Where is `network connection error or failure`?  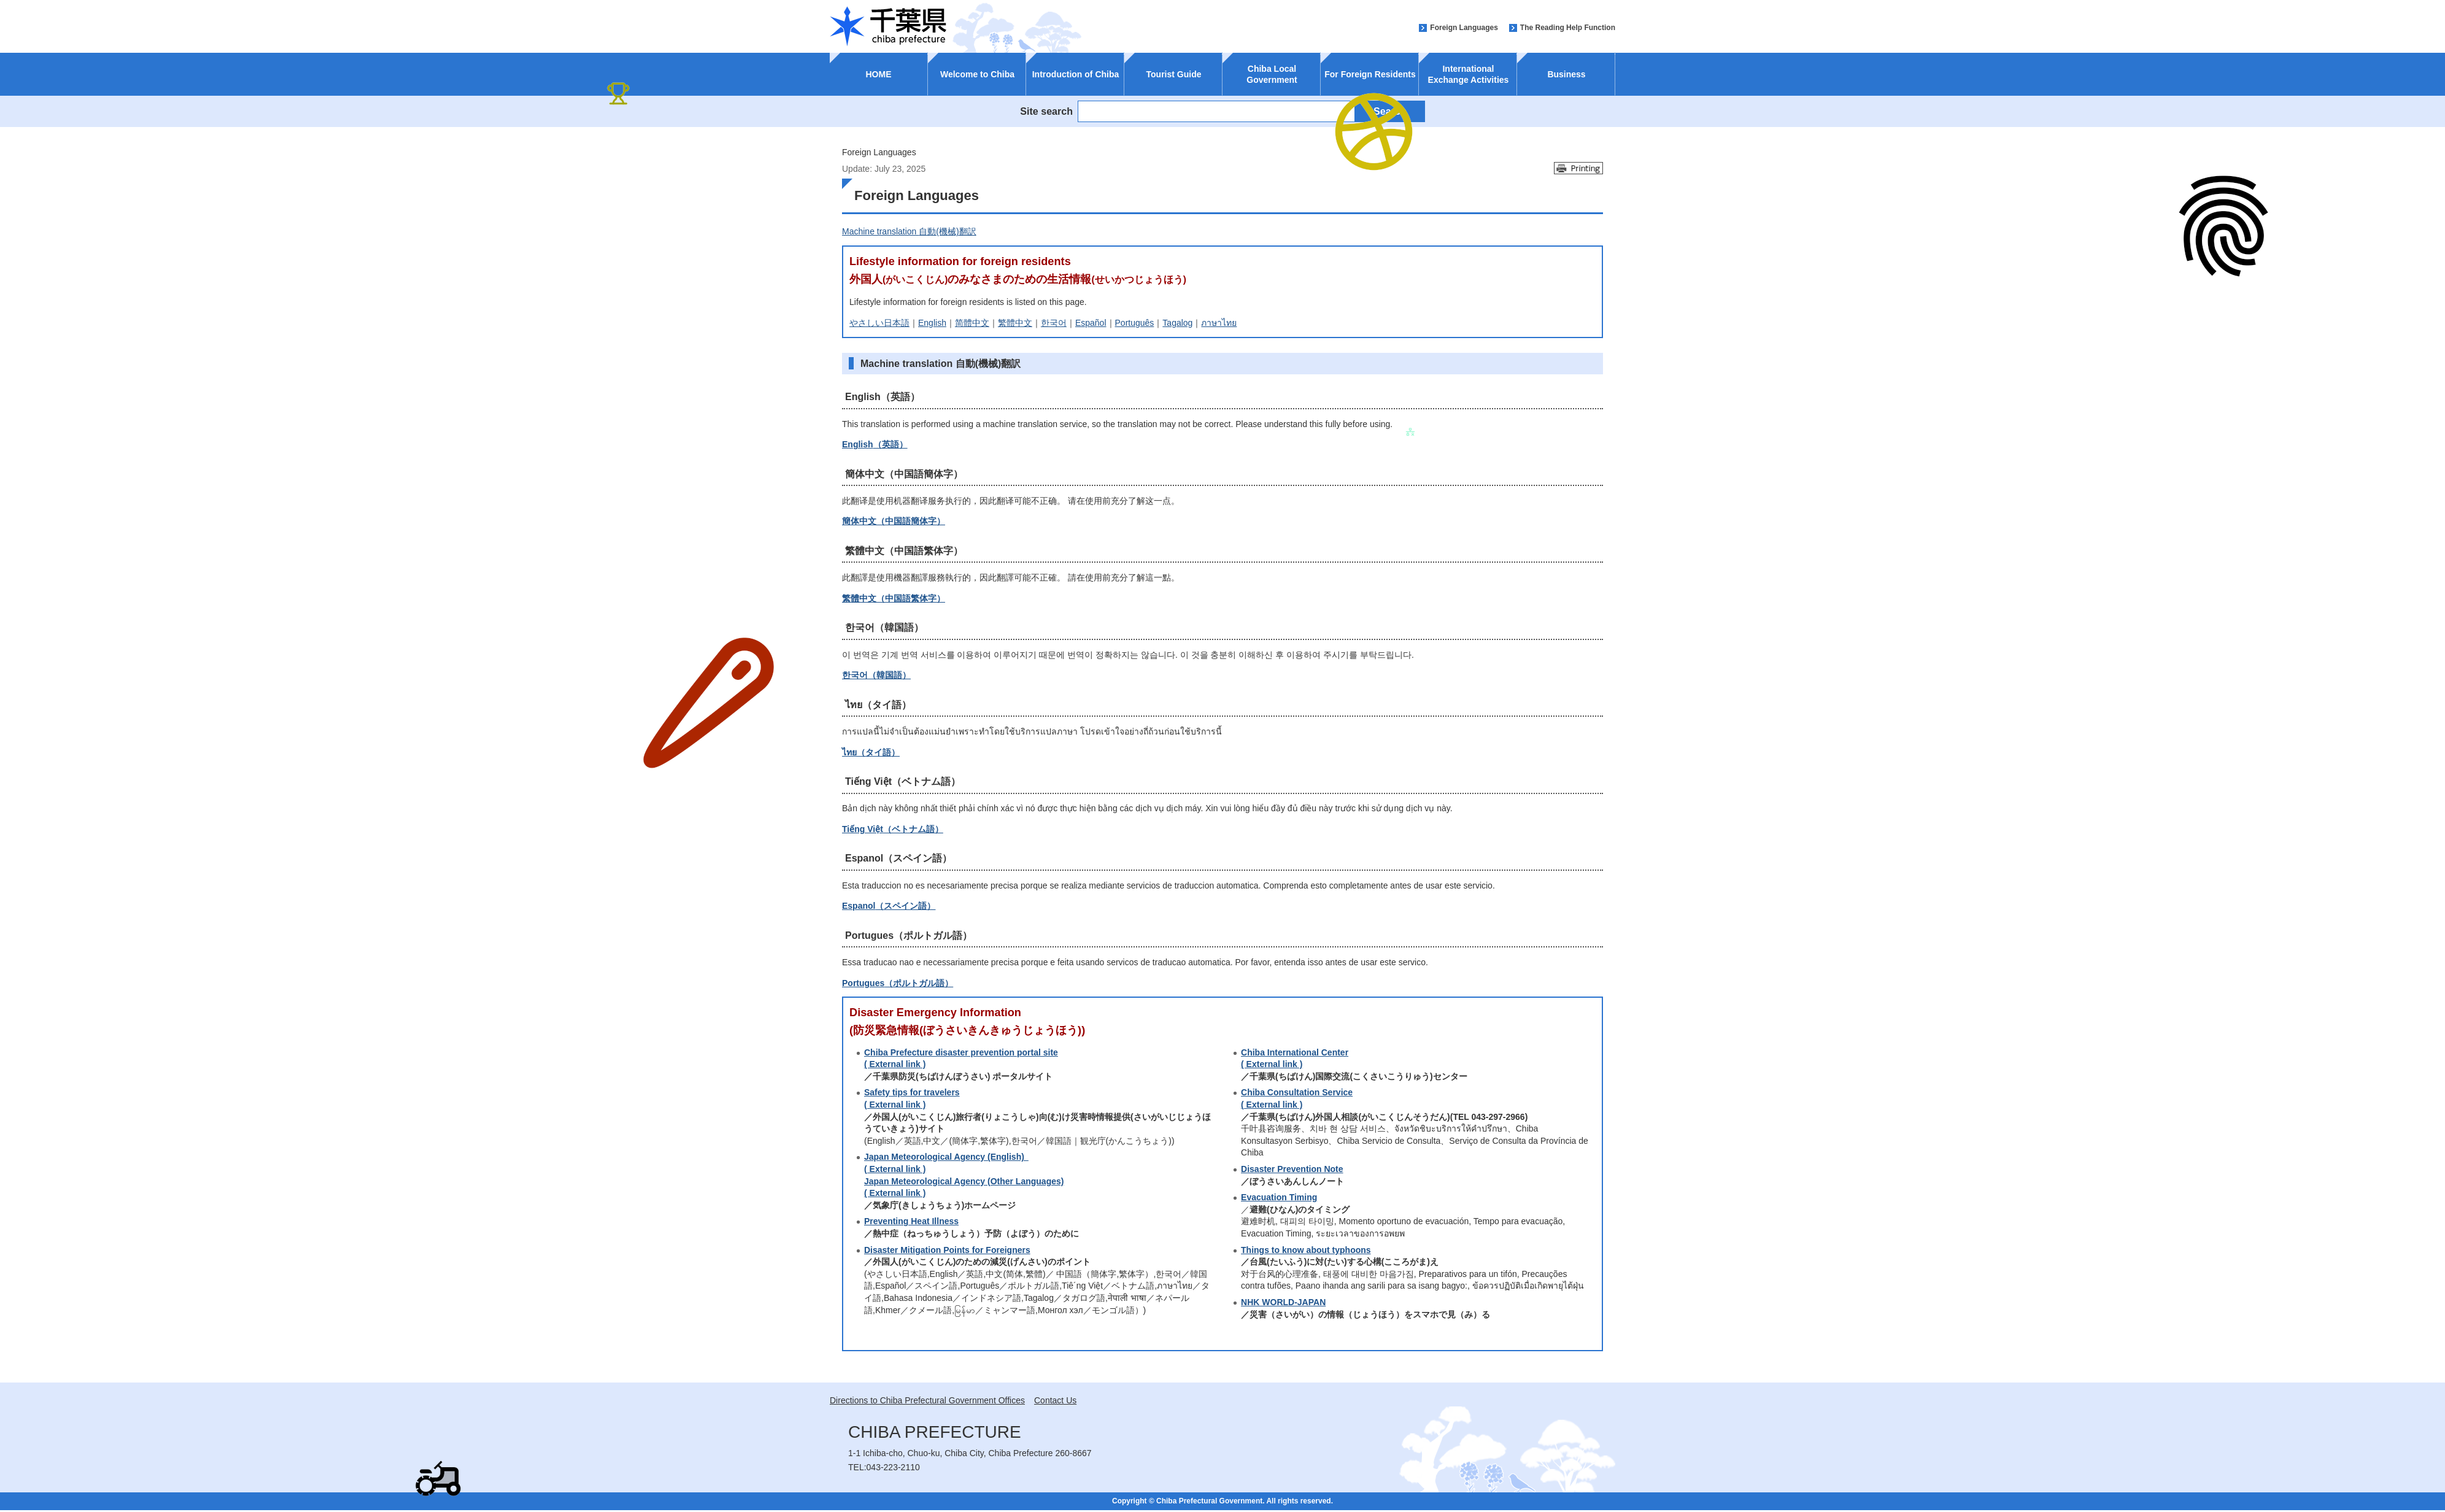
network connection error or failure is located at coordinates (1410, 432).